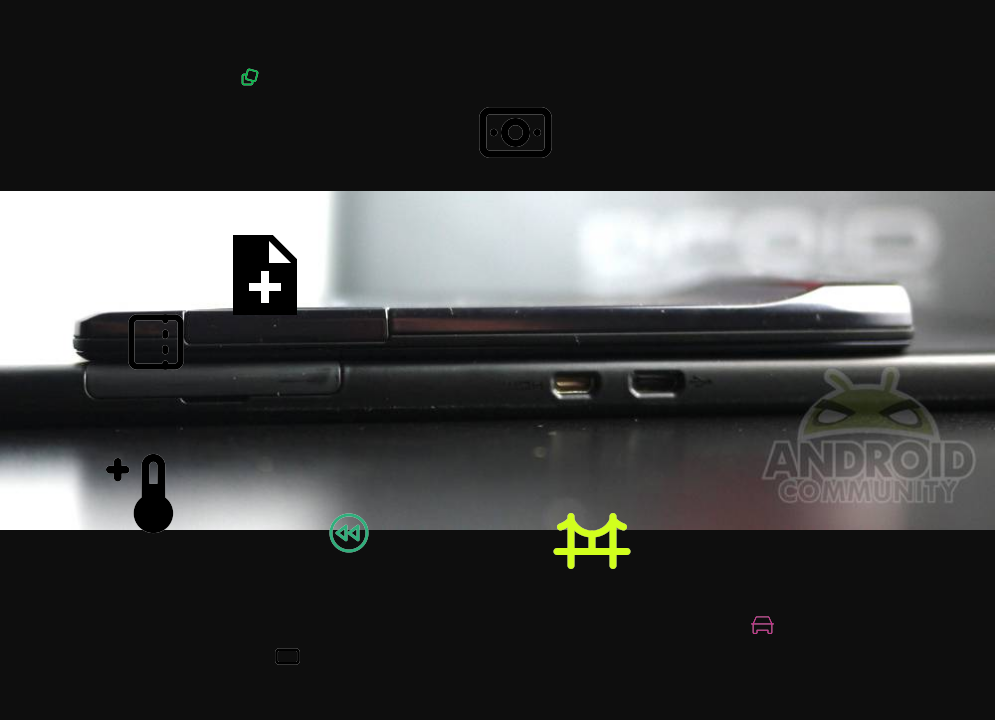 This screenshot has height=720, width=995. Describe the element at coordinates (592, 541) in the screenshot. I see `view bridge or infrastructure information` at that location.